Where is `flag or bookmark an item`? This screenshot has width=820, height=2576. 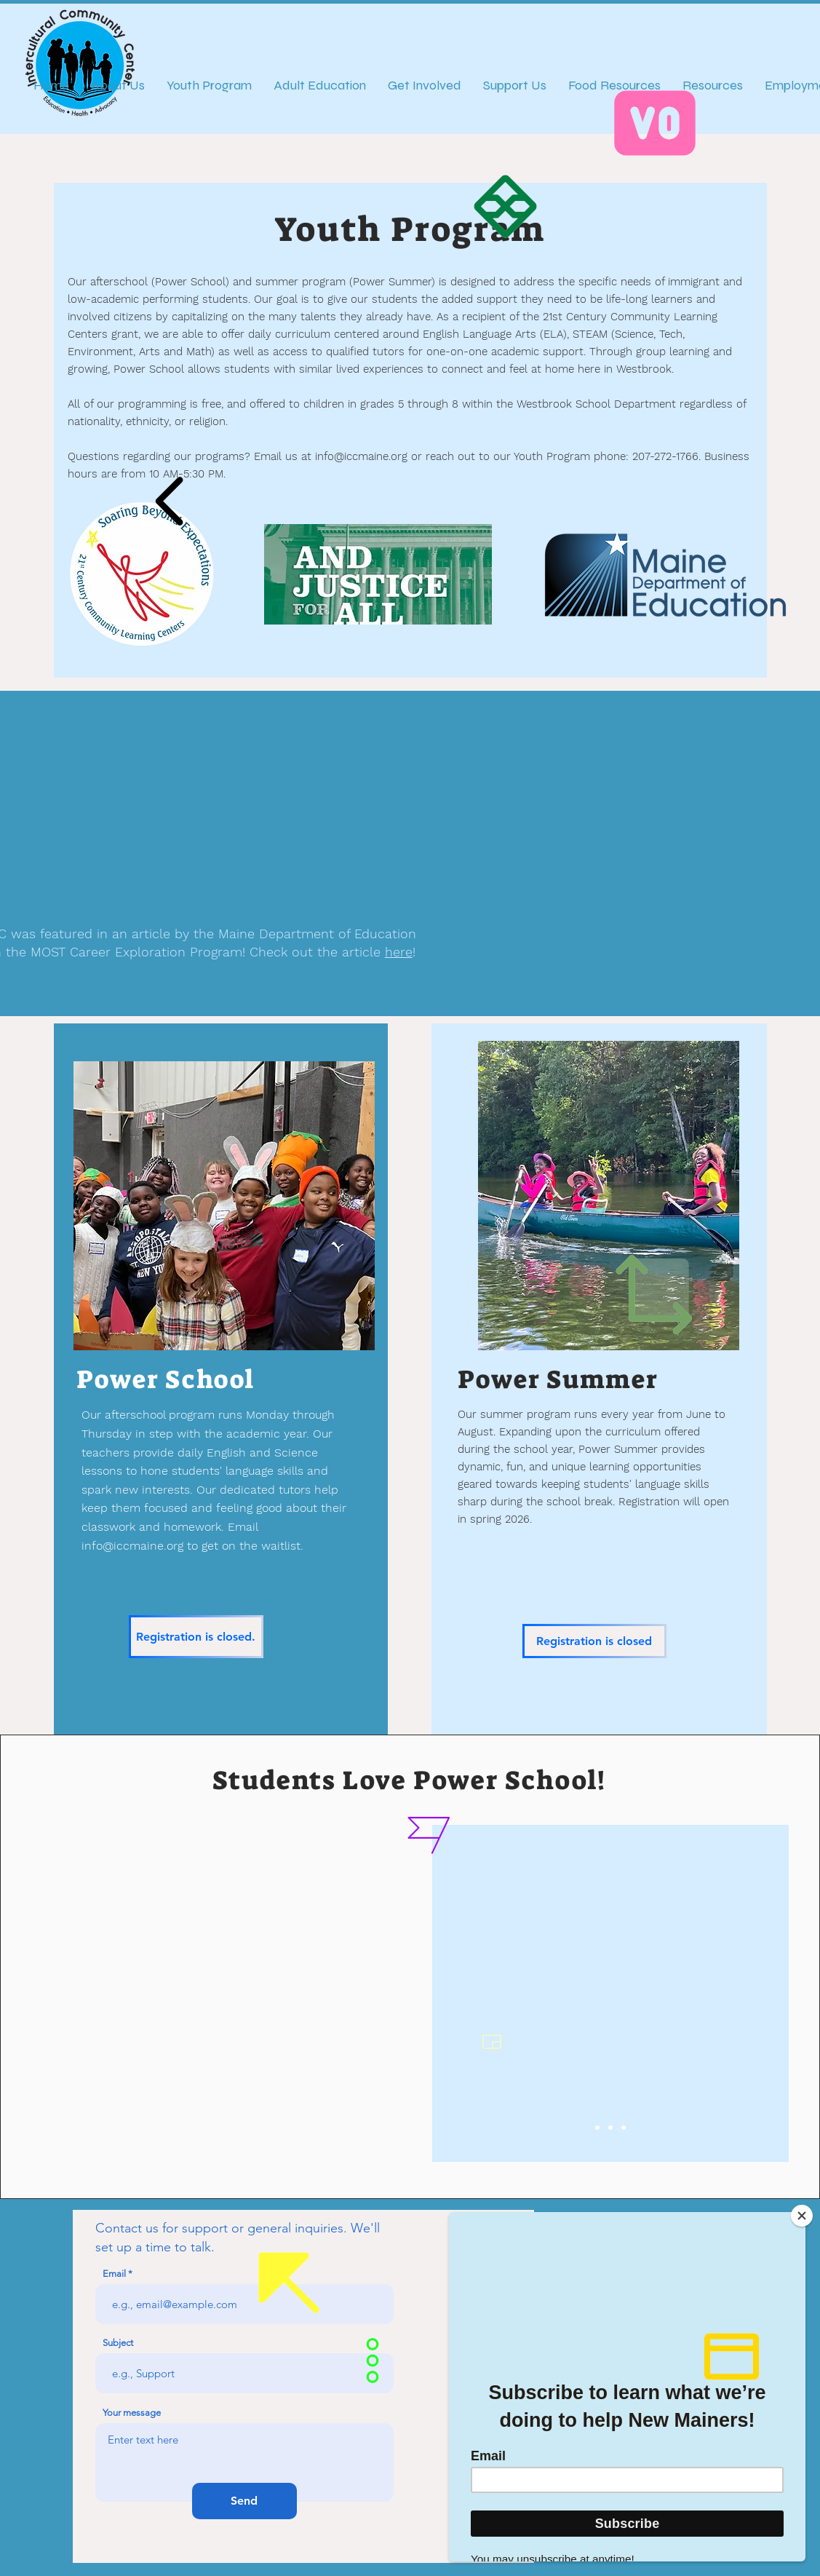
flag or bookmark an item is located at coordinates (427, 1833).